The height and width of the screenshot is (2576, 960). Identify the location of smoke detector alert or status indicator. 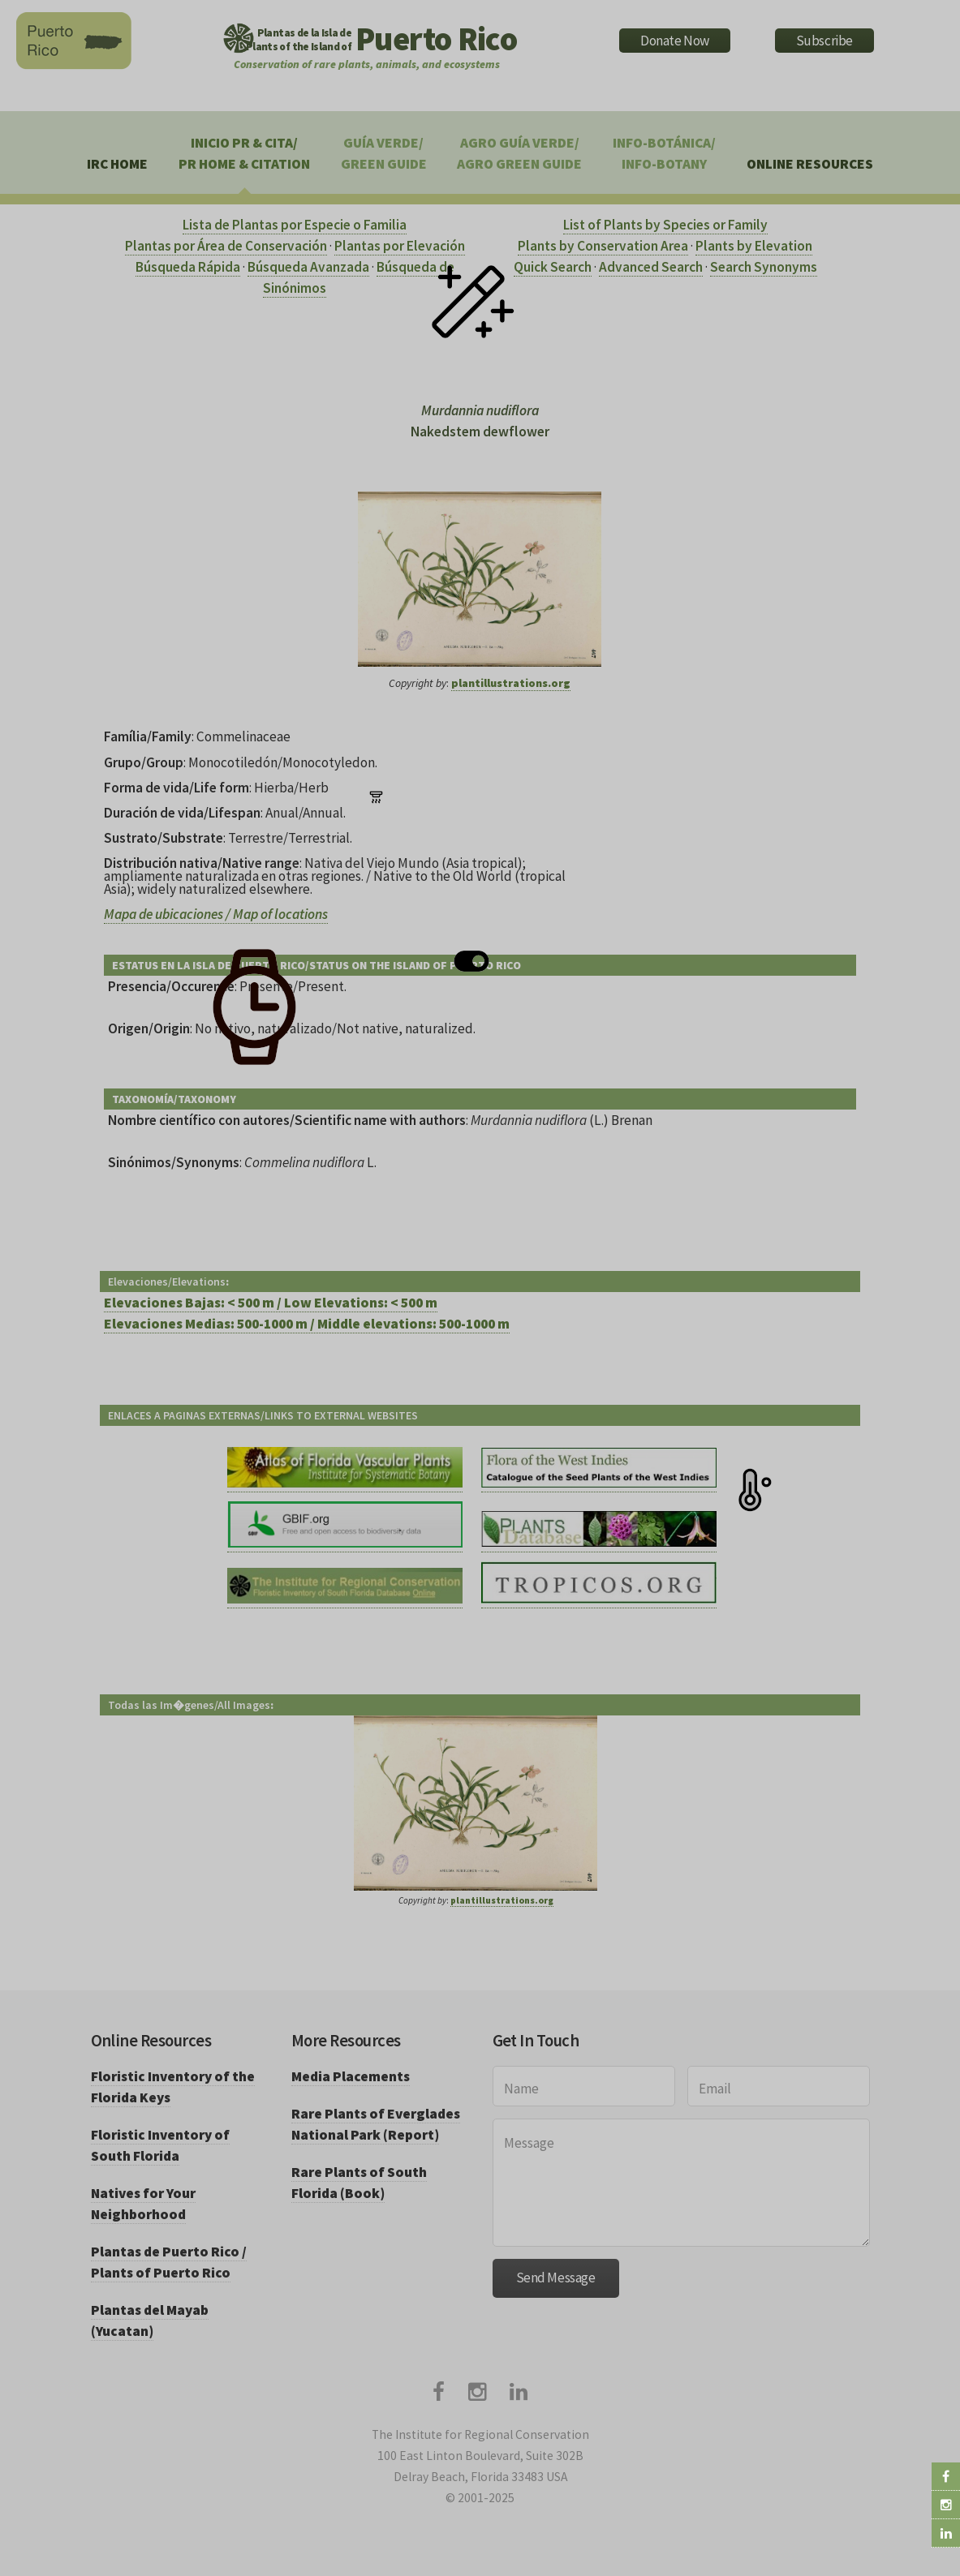
(376, 796).